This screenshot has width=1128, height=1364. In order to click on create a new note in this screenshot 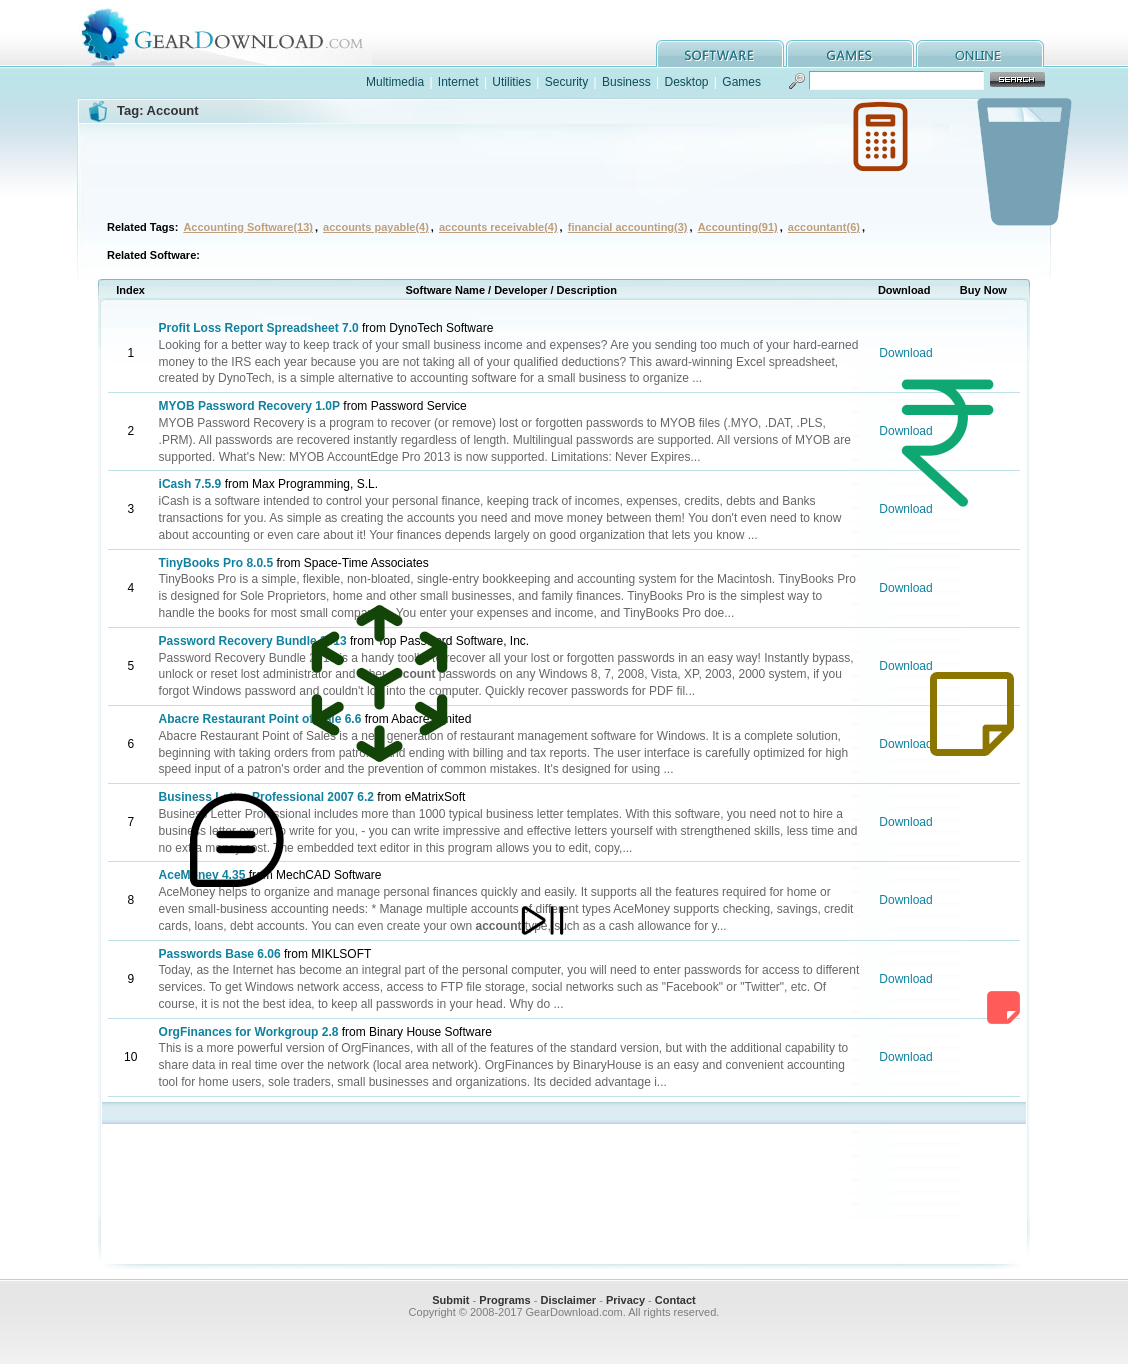, I will do `click(972, 714)`.